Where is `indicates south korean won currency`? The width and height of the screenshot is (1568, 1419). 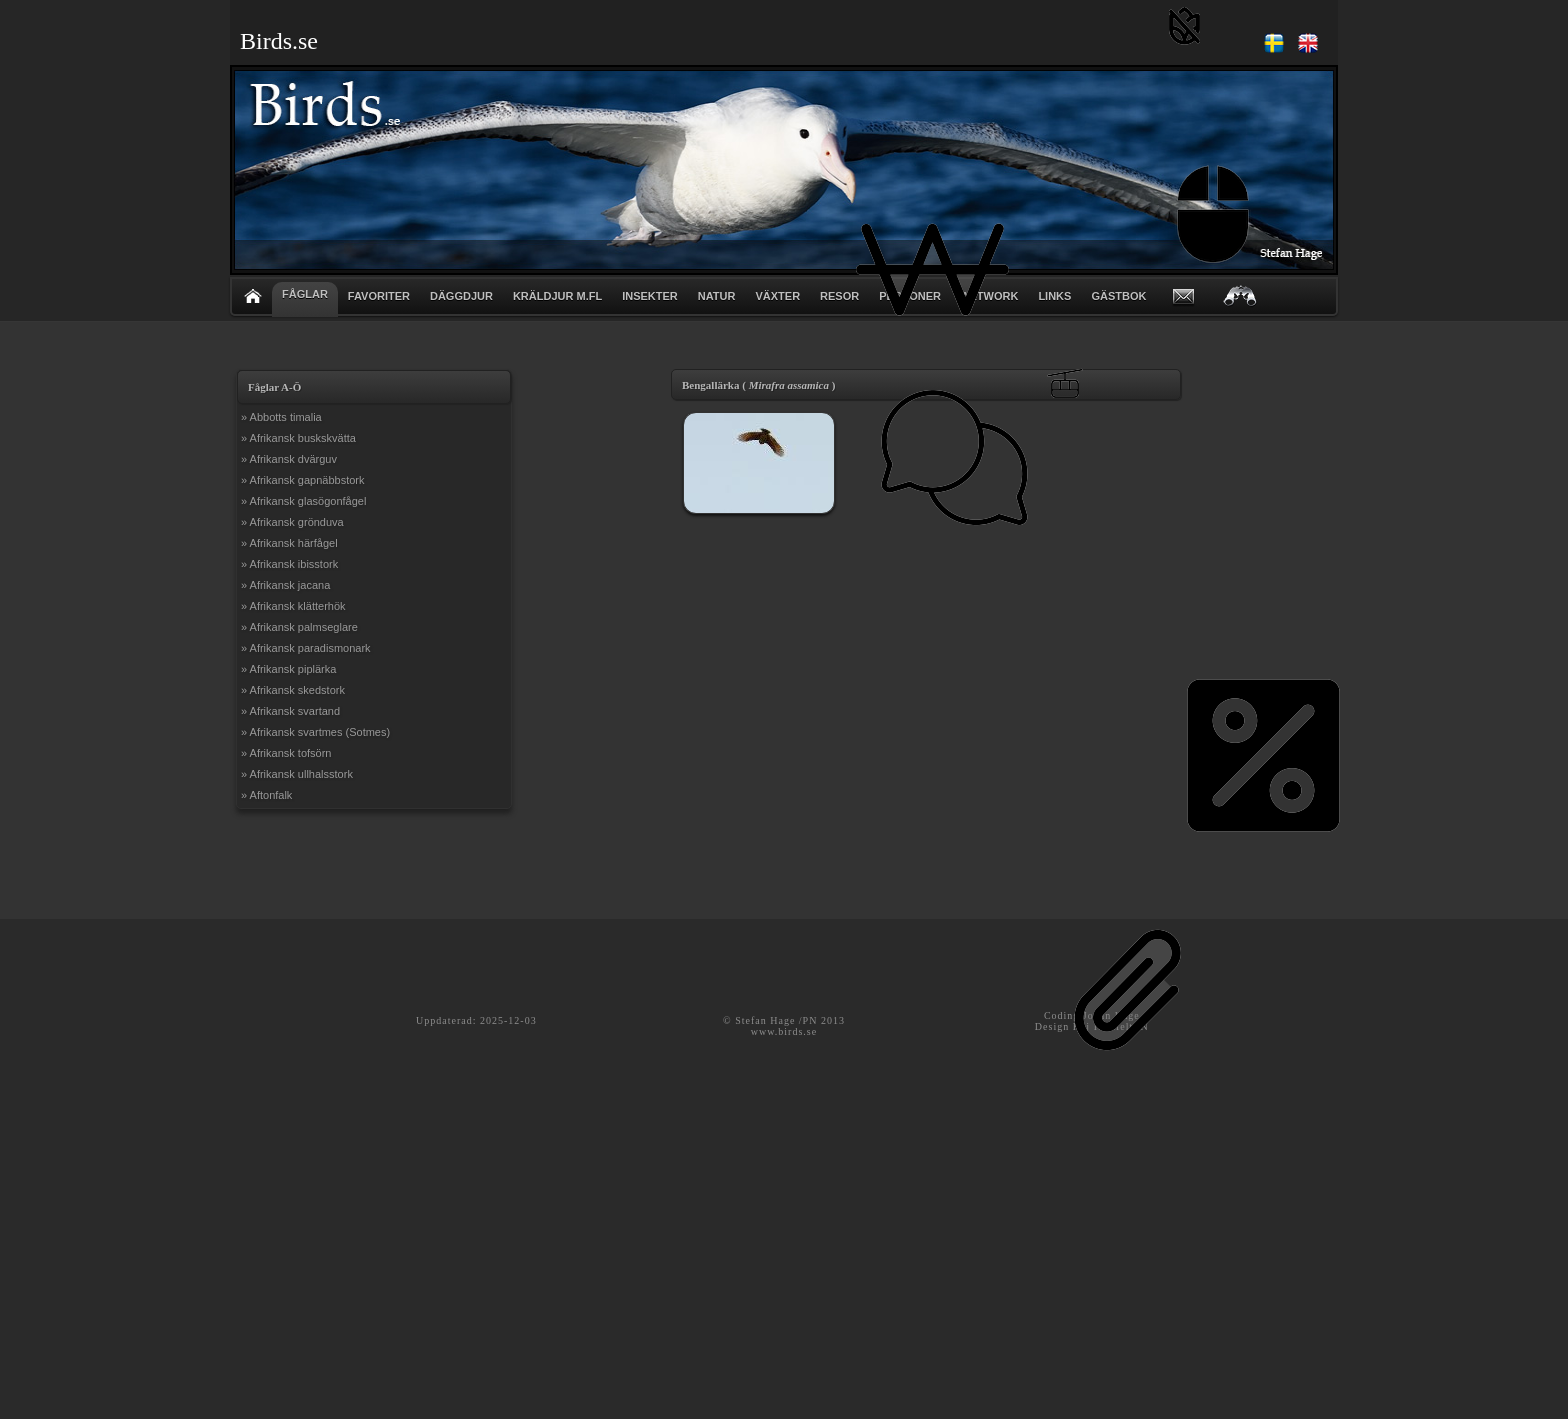 indicates south korean won currency is located at coordinates (932, 264).